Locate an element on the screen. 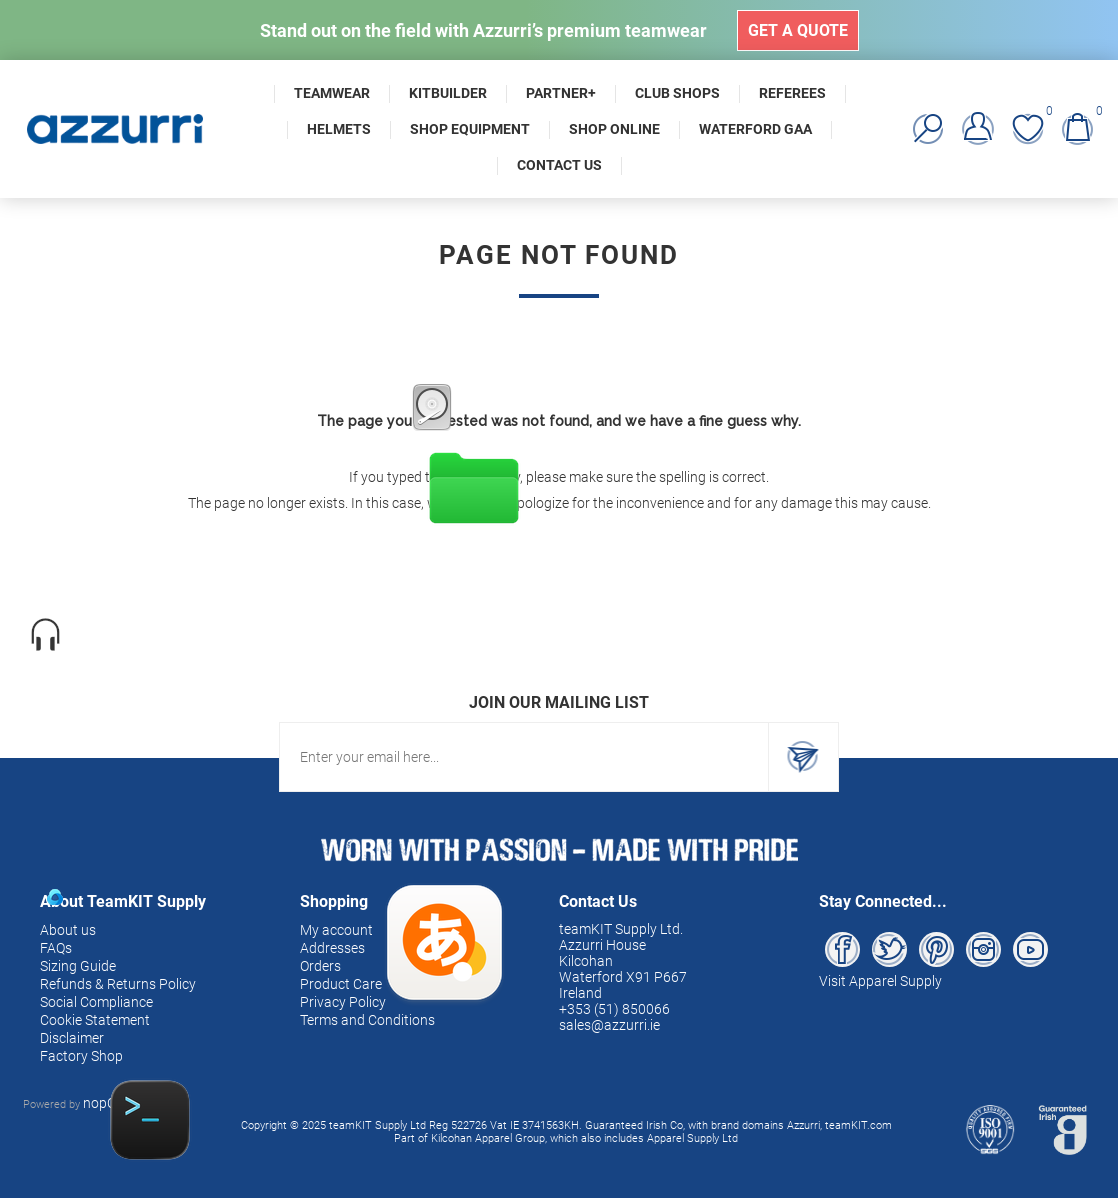 This screenshot has width=1118, height=1198. open mozc japanese input method editor is located at coordinates (444, 942).